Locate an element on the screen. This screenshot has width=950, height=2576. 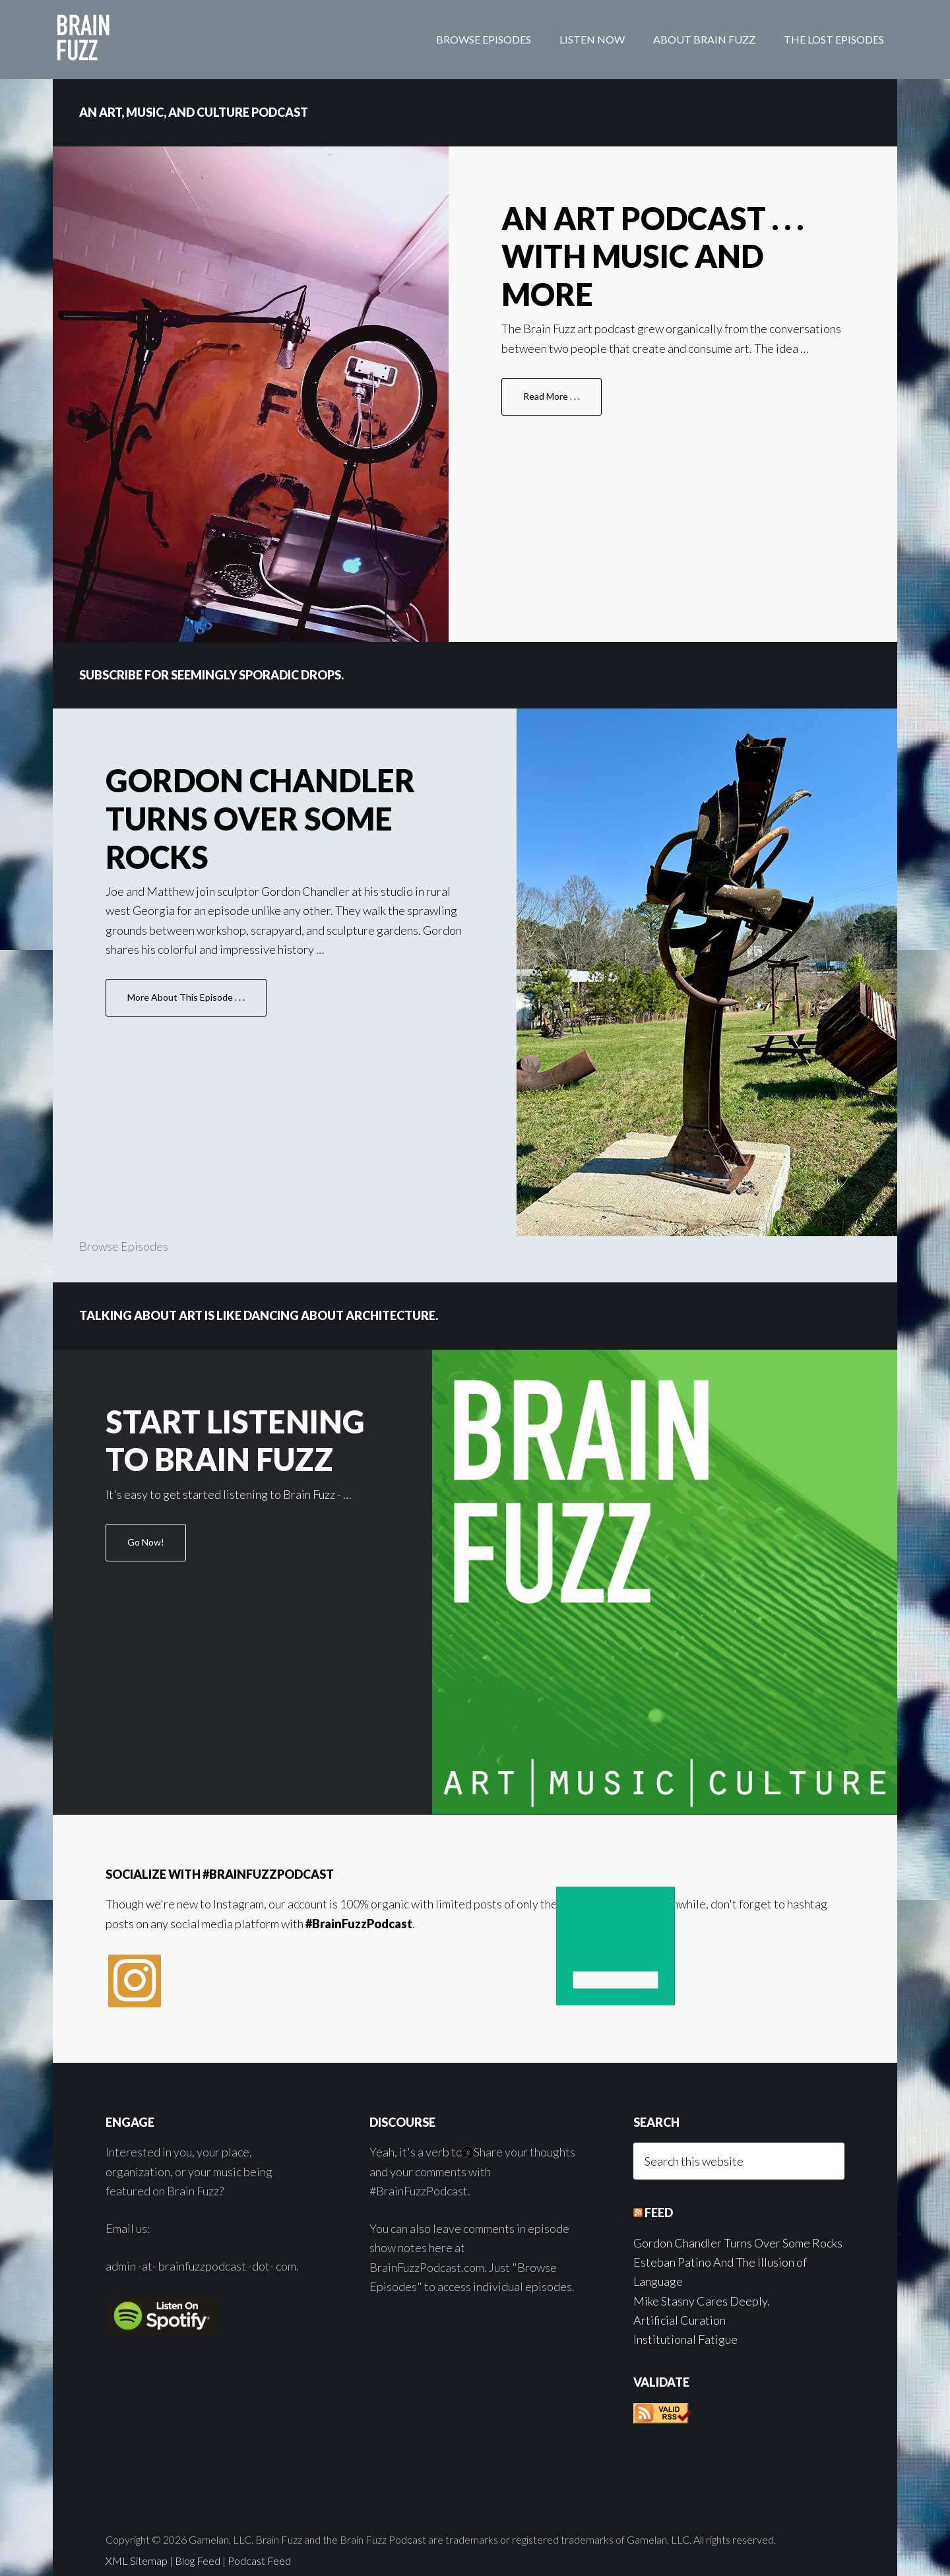
orange telecom company logo is located at coordinates (616, 1946).